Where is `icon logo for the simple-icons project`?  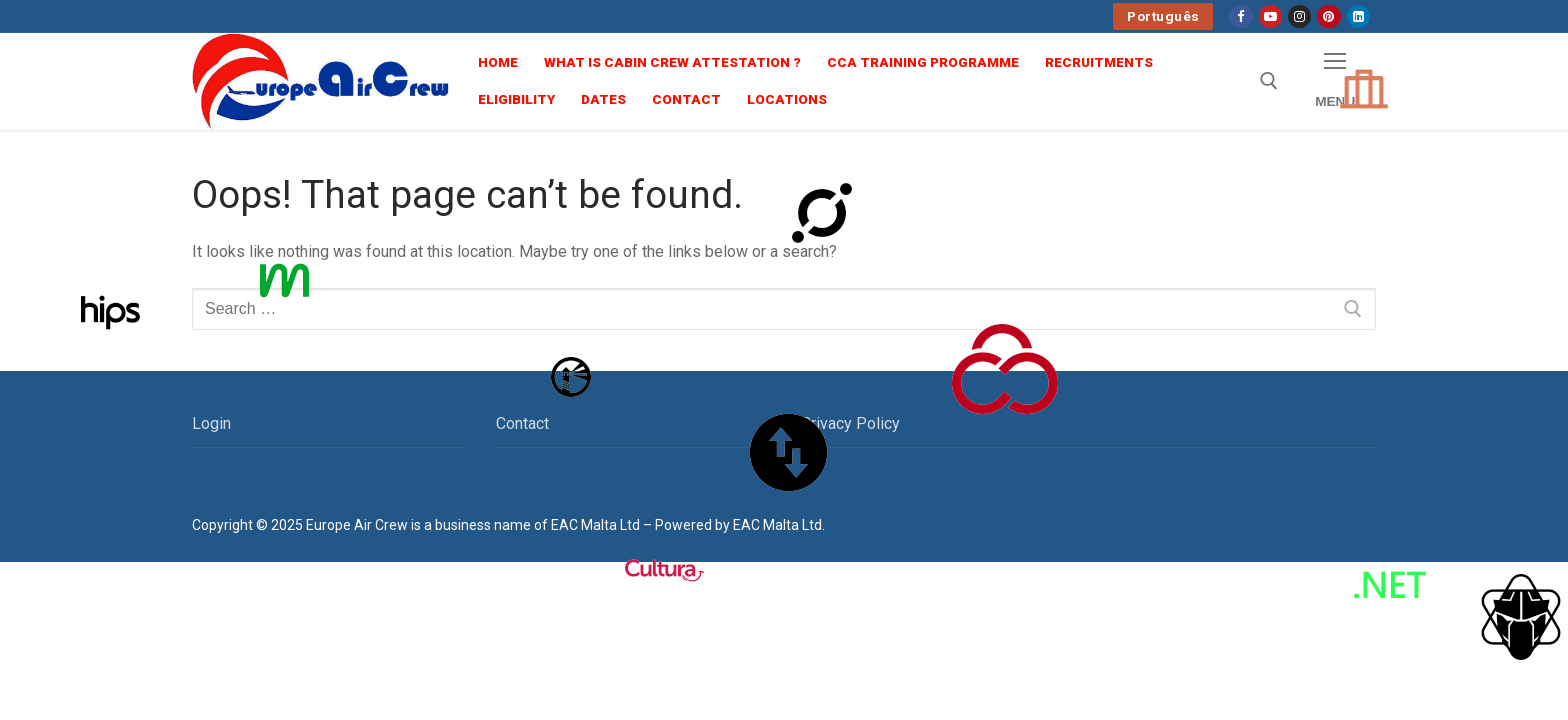
icon logo for the simple-icons project is located at coordinates (822, 213).